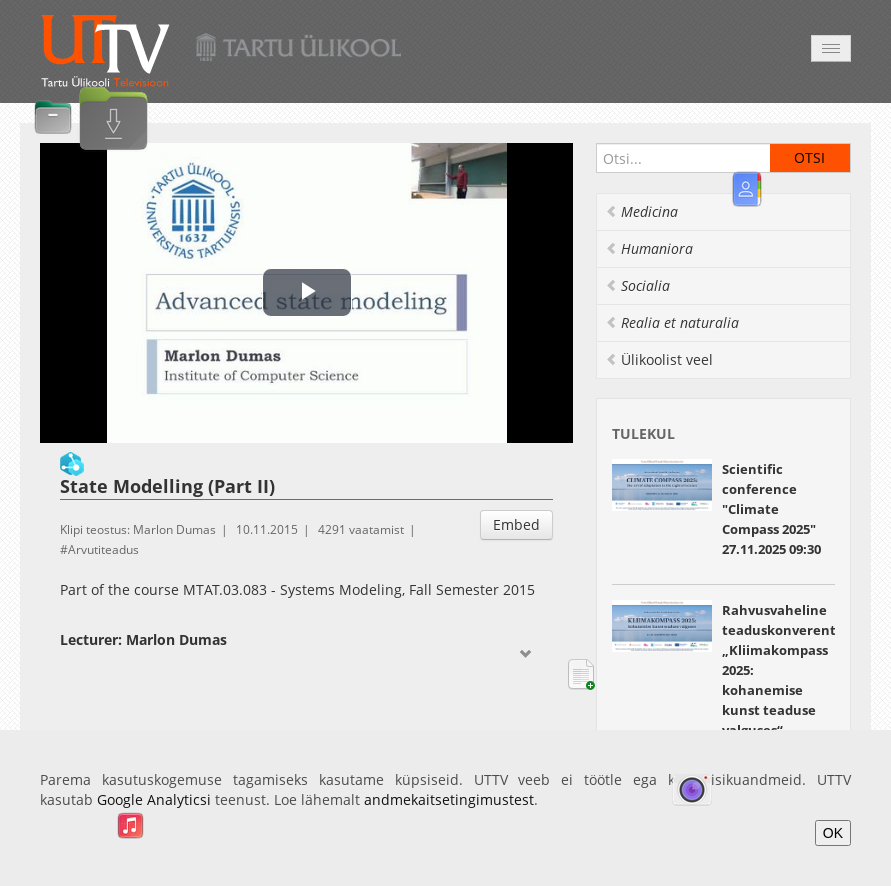 The image size is (891, 886). What do you see at coordinates (113, 118) in the screenshot?
I see `open your downloads folder` at bounding box center [113, 118].